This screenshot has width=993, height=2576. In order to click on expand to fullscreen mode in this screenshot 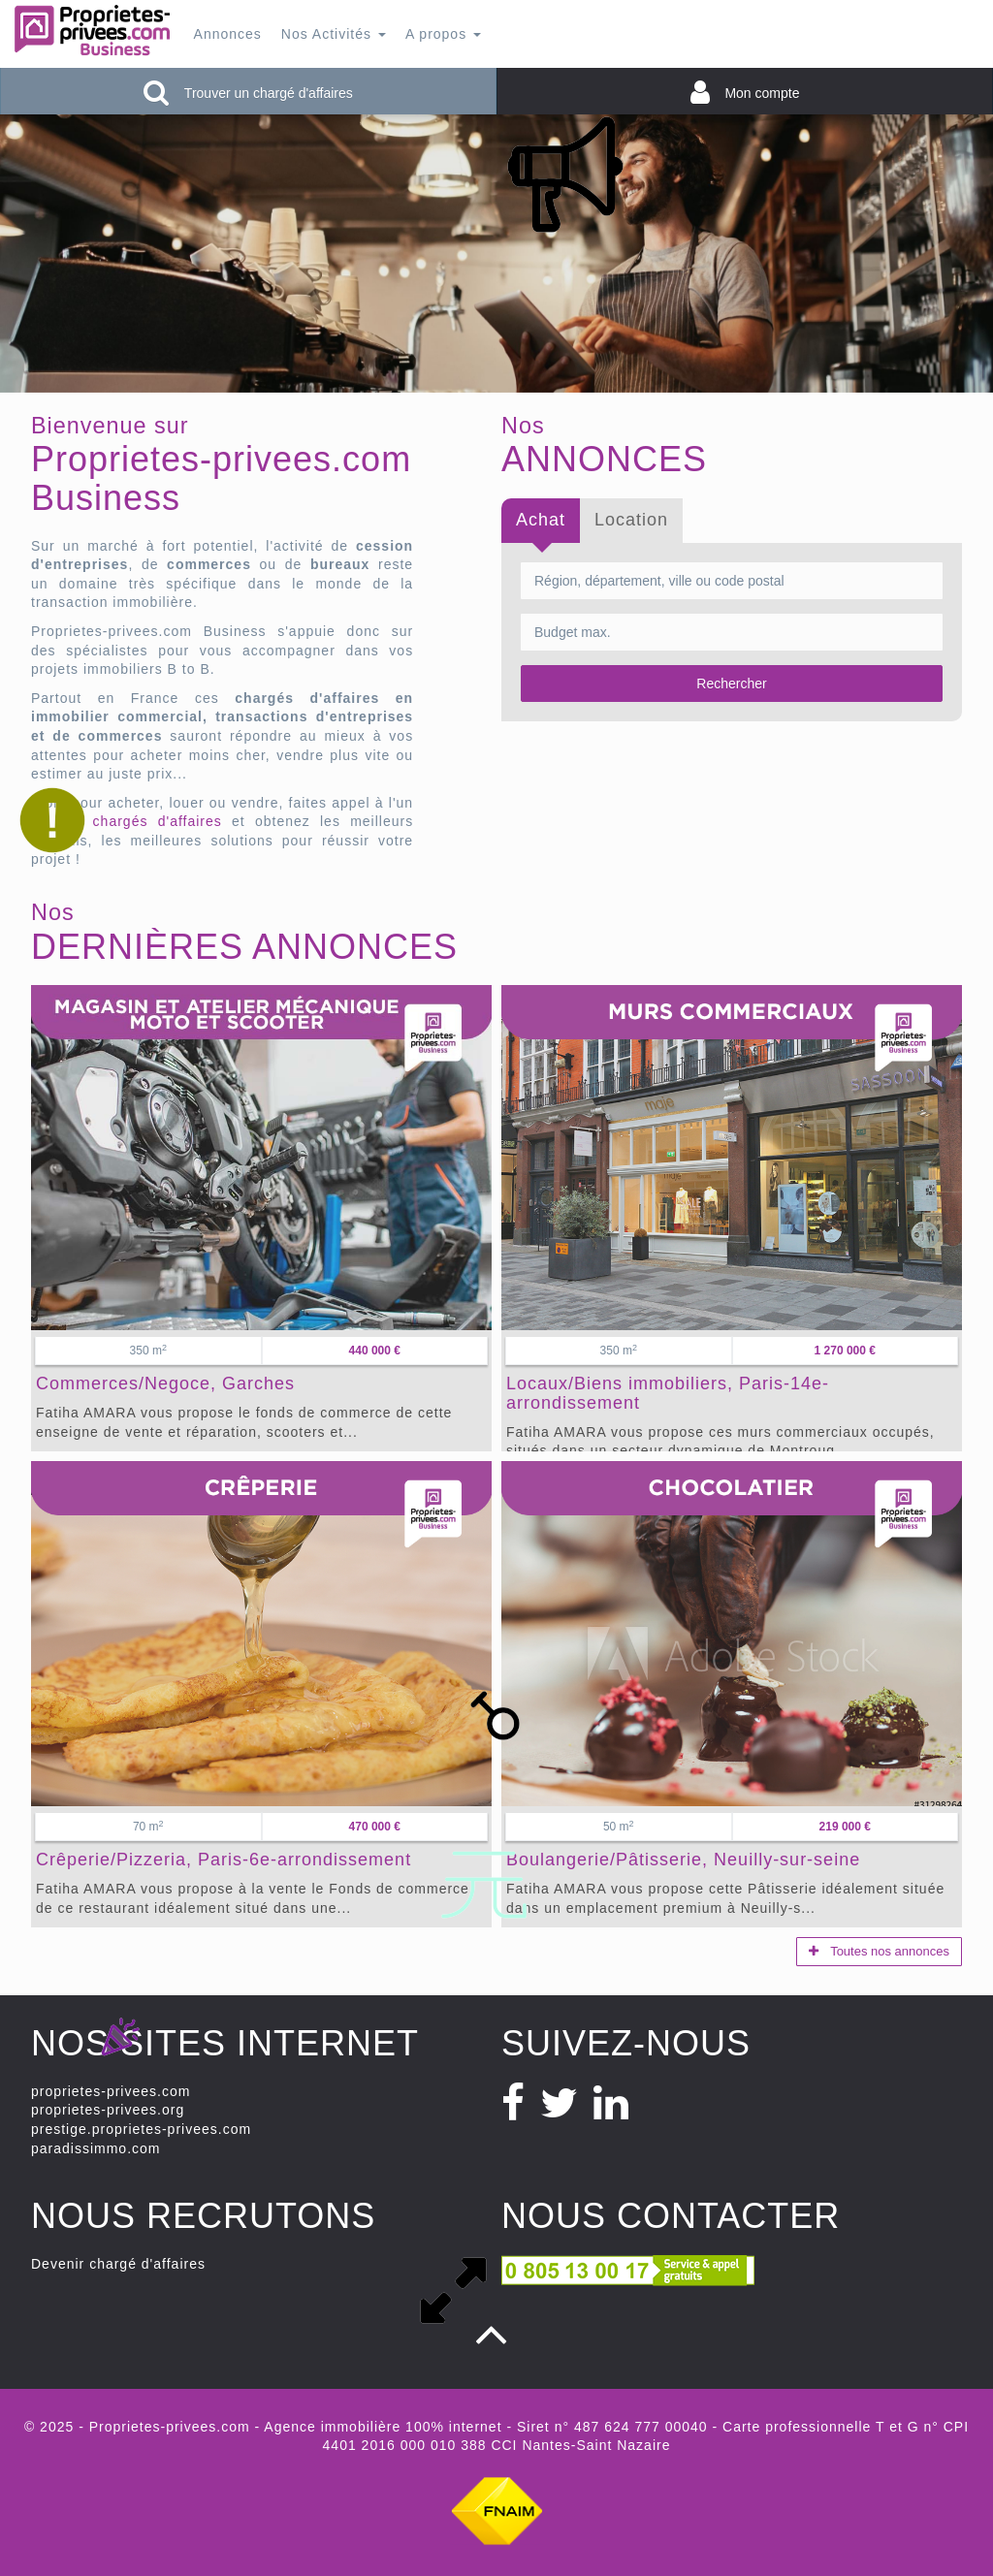, I will do `click(453, 2290)`.